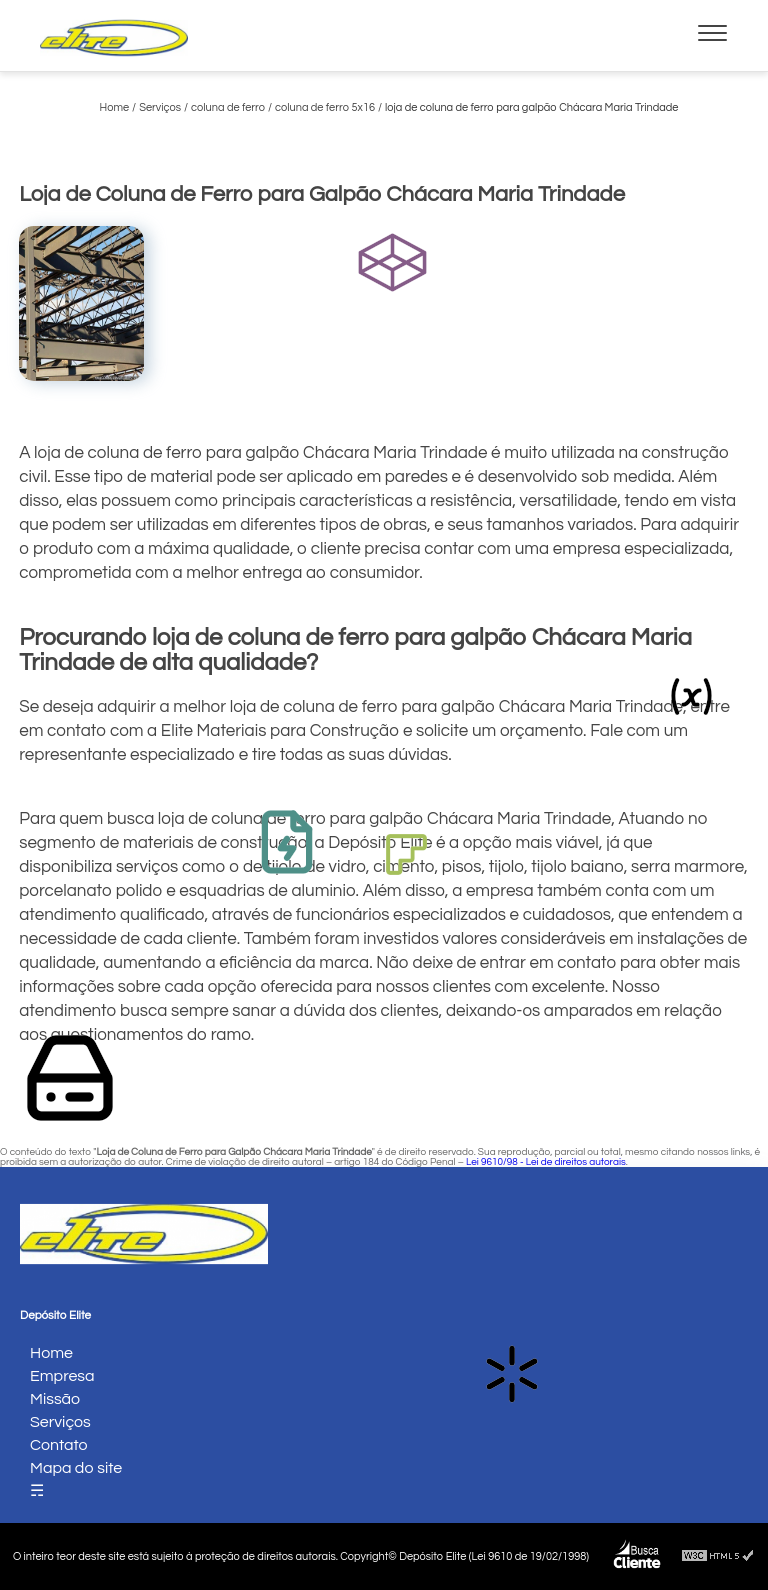  Describe the element at coordinates (691, 696) in the screenshot. I see `represents a variable or dynamic value in code` at that location.